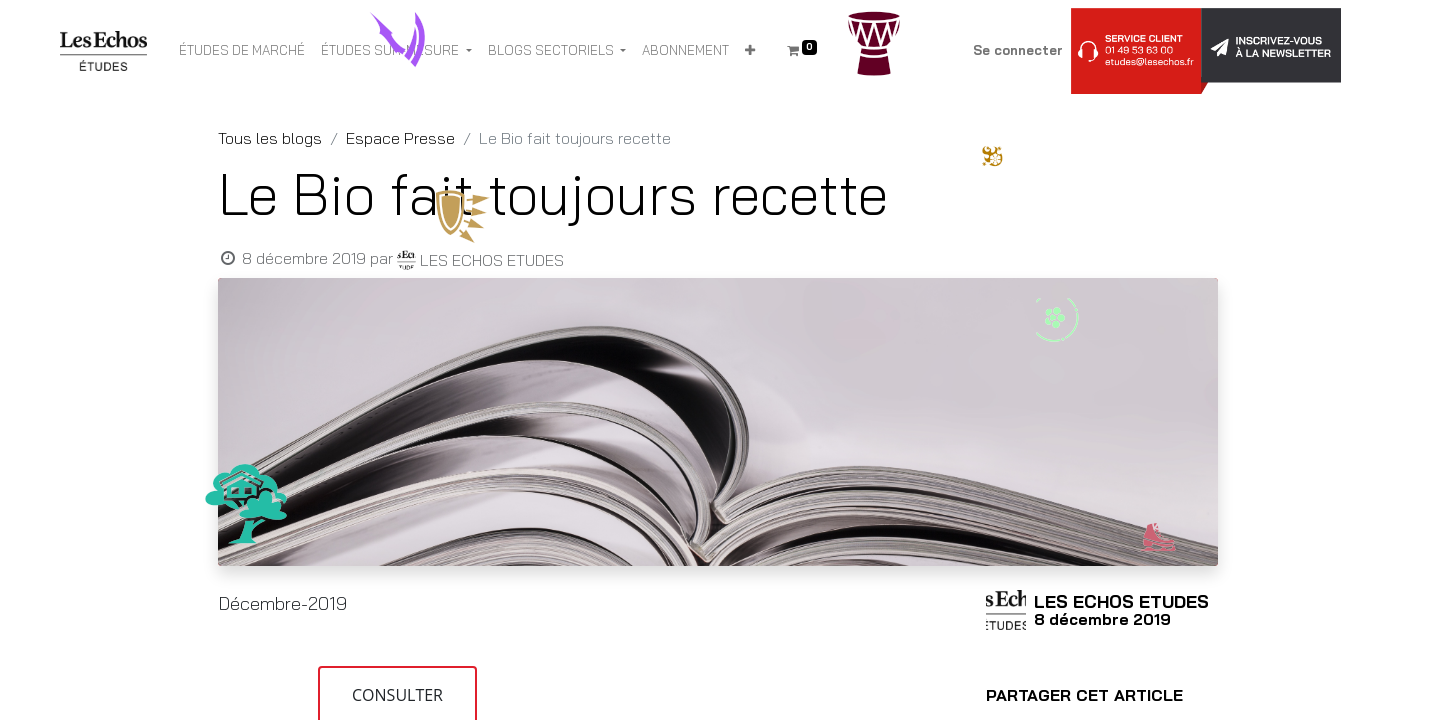  Describe the element at coordinates (1158, 537) in the screenshot. I see `access ice skating activities or sports` at that location.